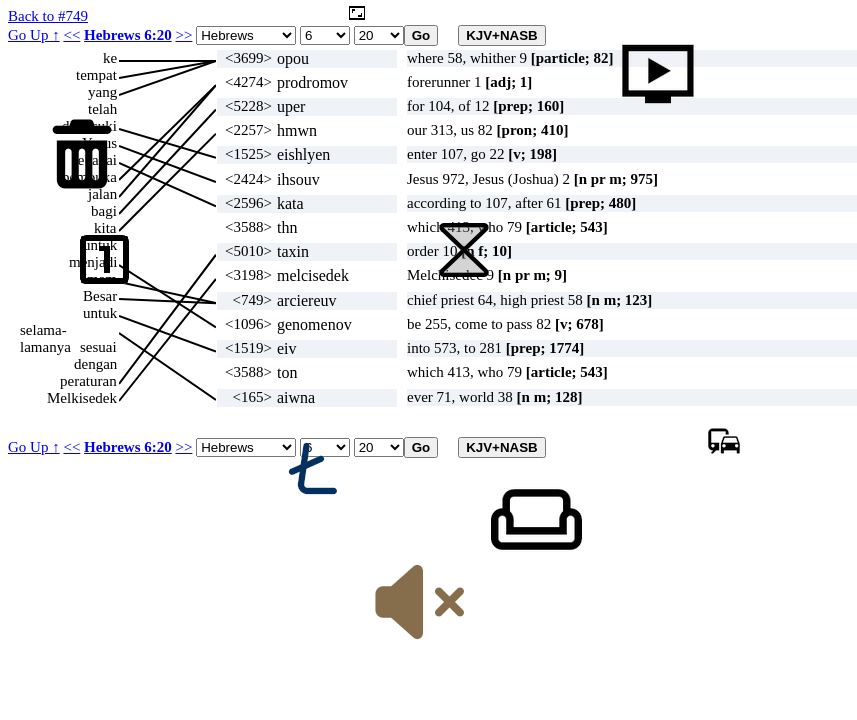 This screenshot has width=857, height=720. Describe the element at coordinates (104, 259) in the screenshot. I see `select option one or first choice` at that location.